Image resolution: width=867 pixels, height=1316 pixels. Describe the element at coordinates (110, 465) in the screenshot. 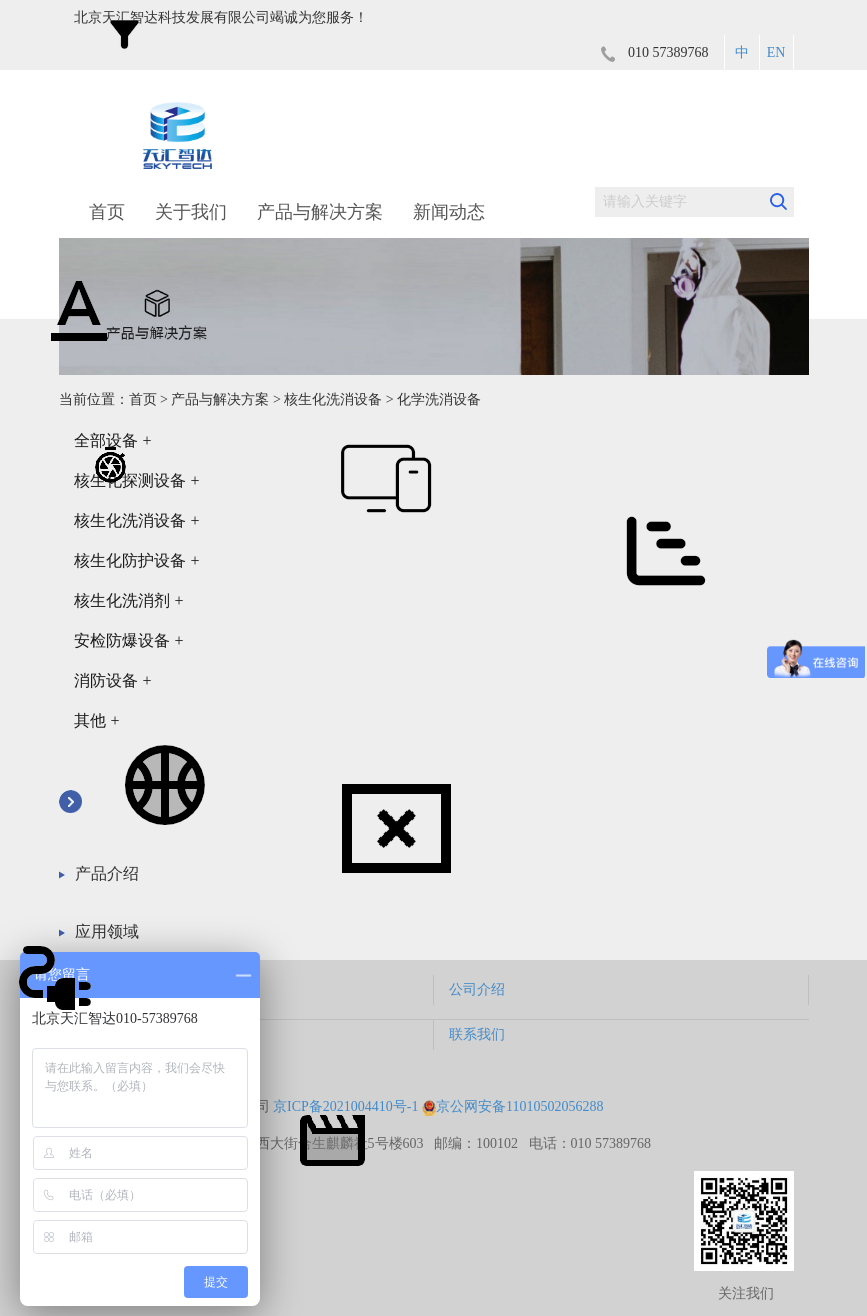

I see `adjust camera shutter speed settings` at that location.